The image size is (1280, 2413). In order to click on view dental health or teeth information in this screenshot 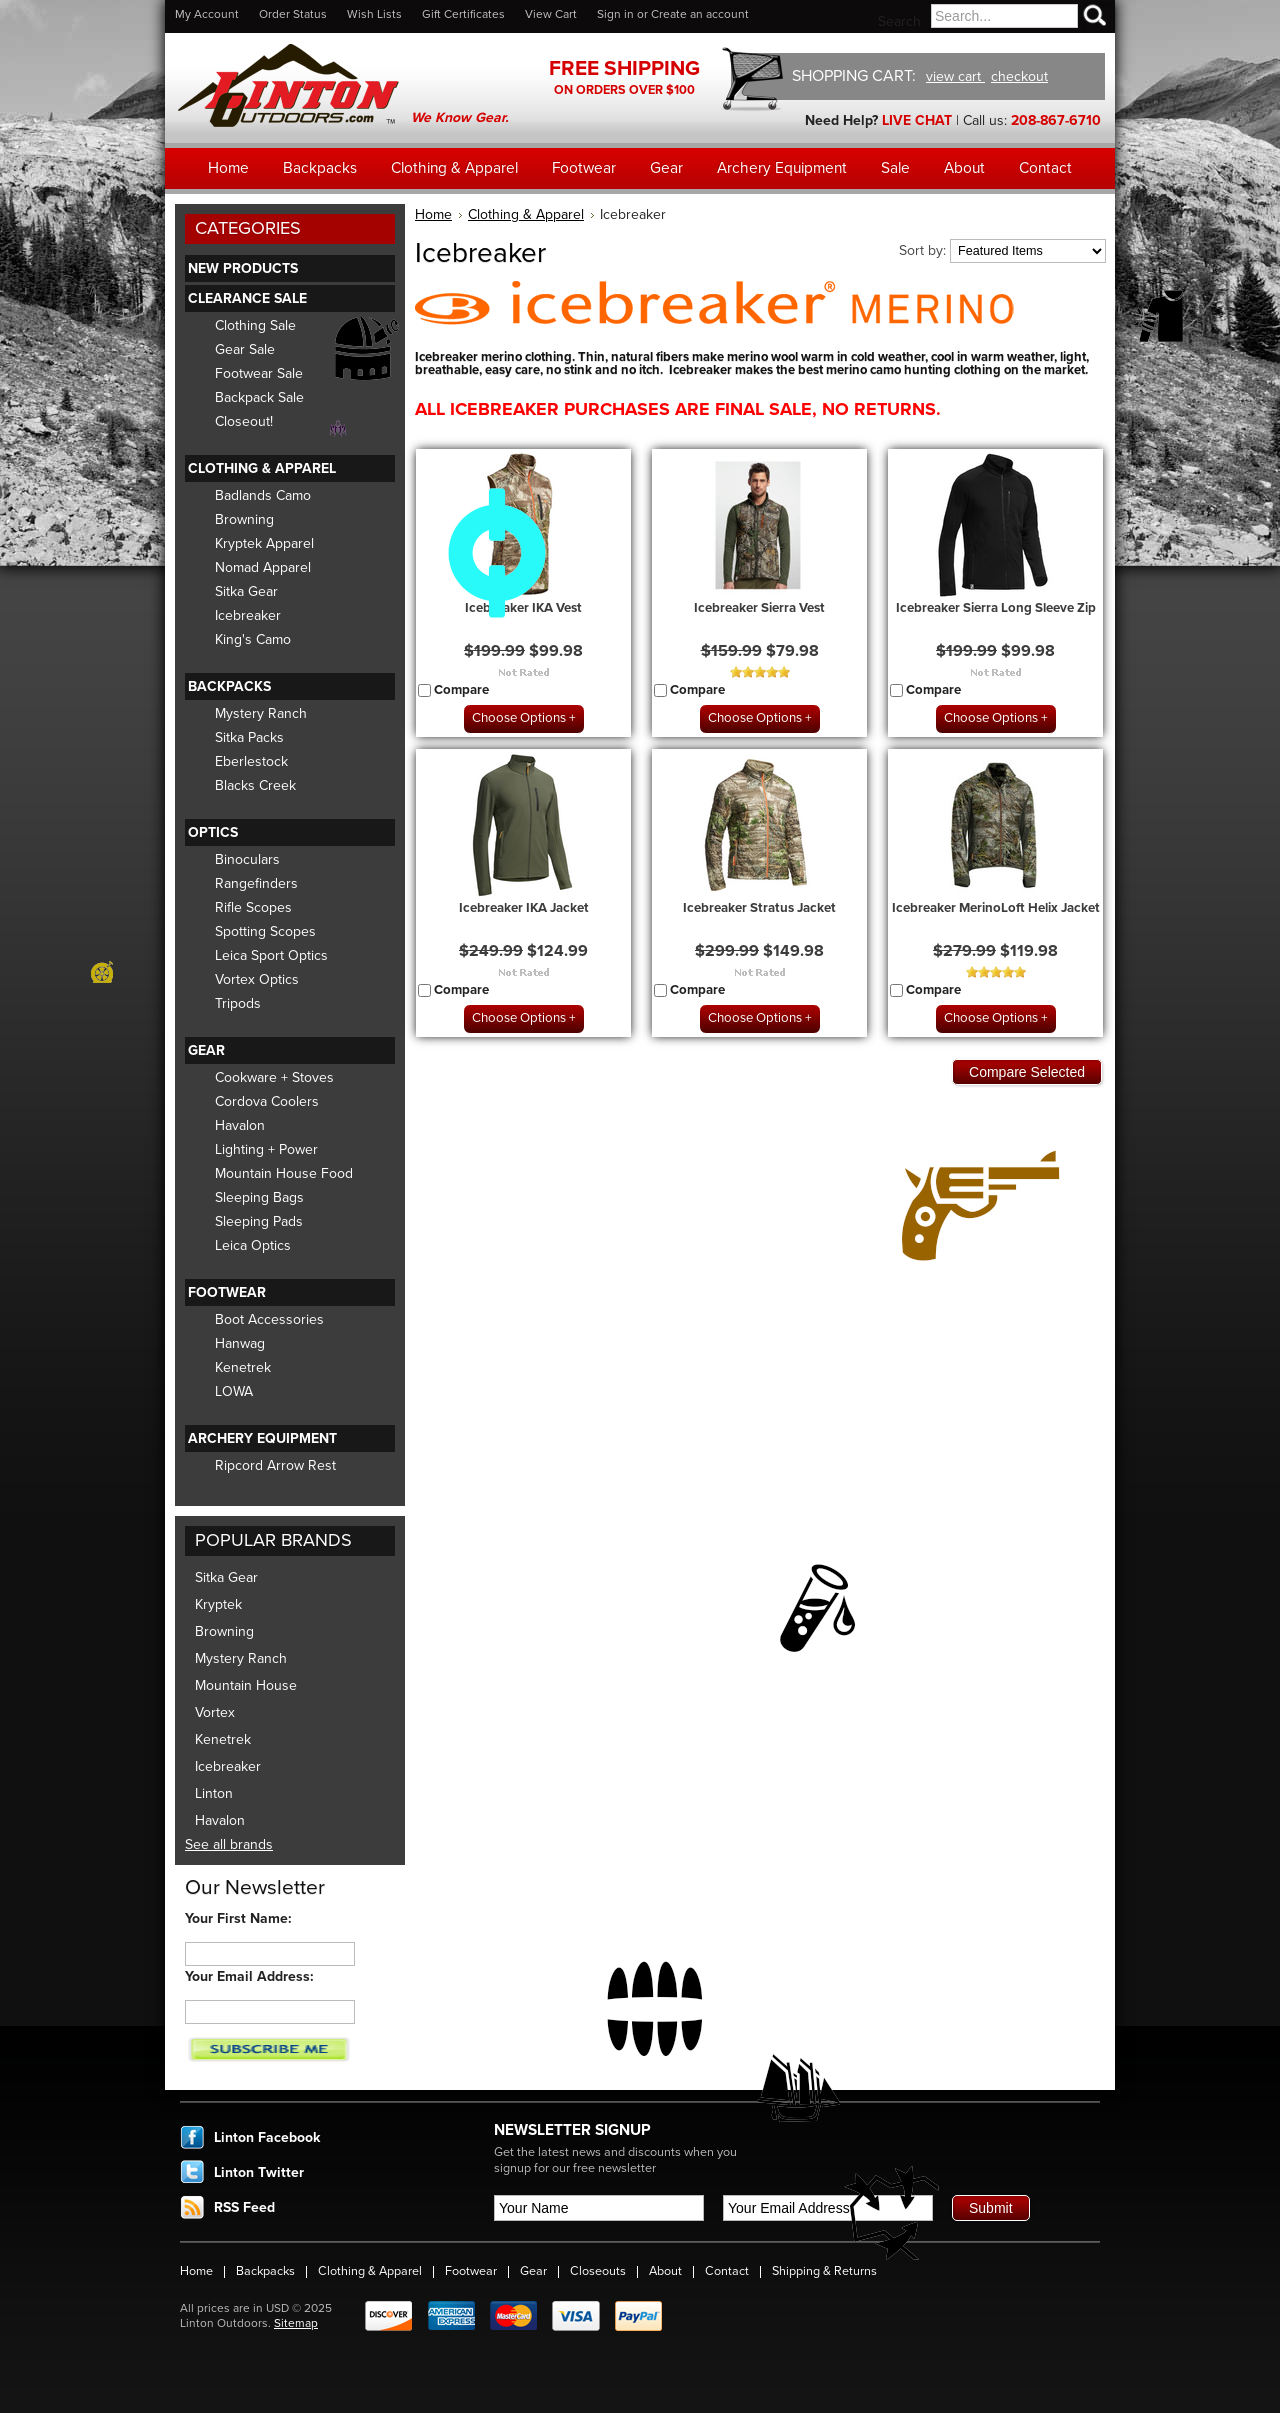, I will do `click(654, 2008)`.